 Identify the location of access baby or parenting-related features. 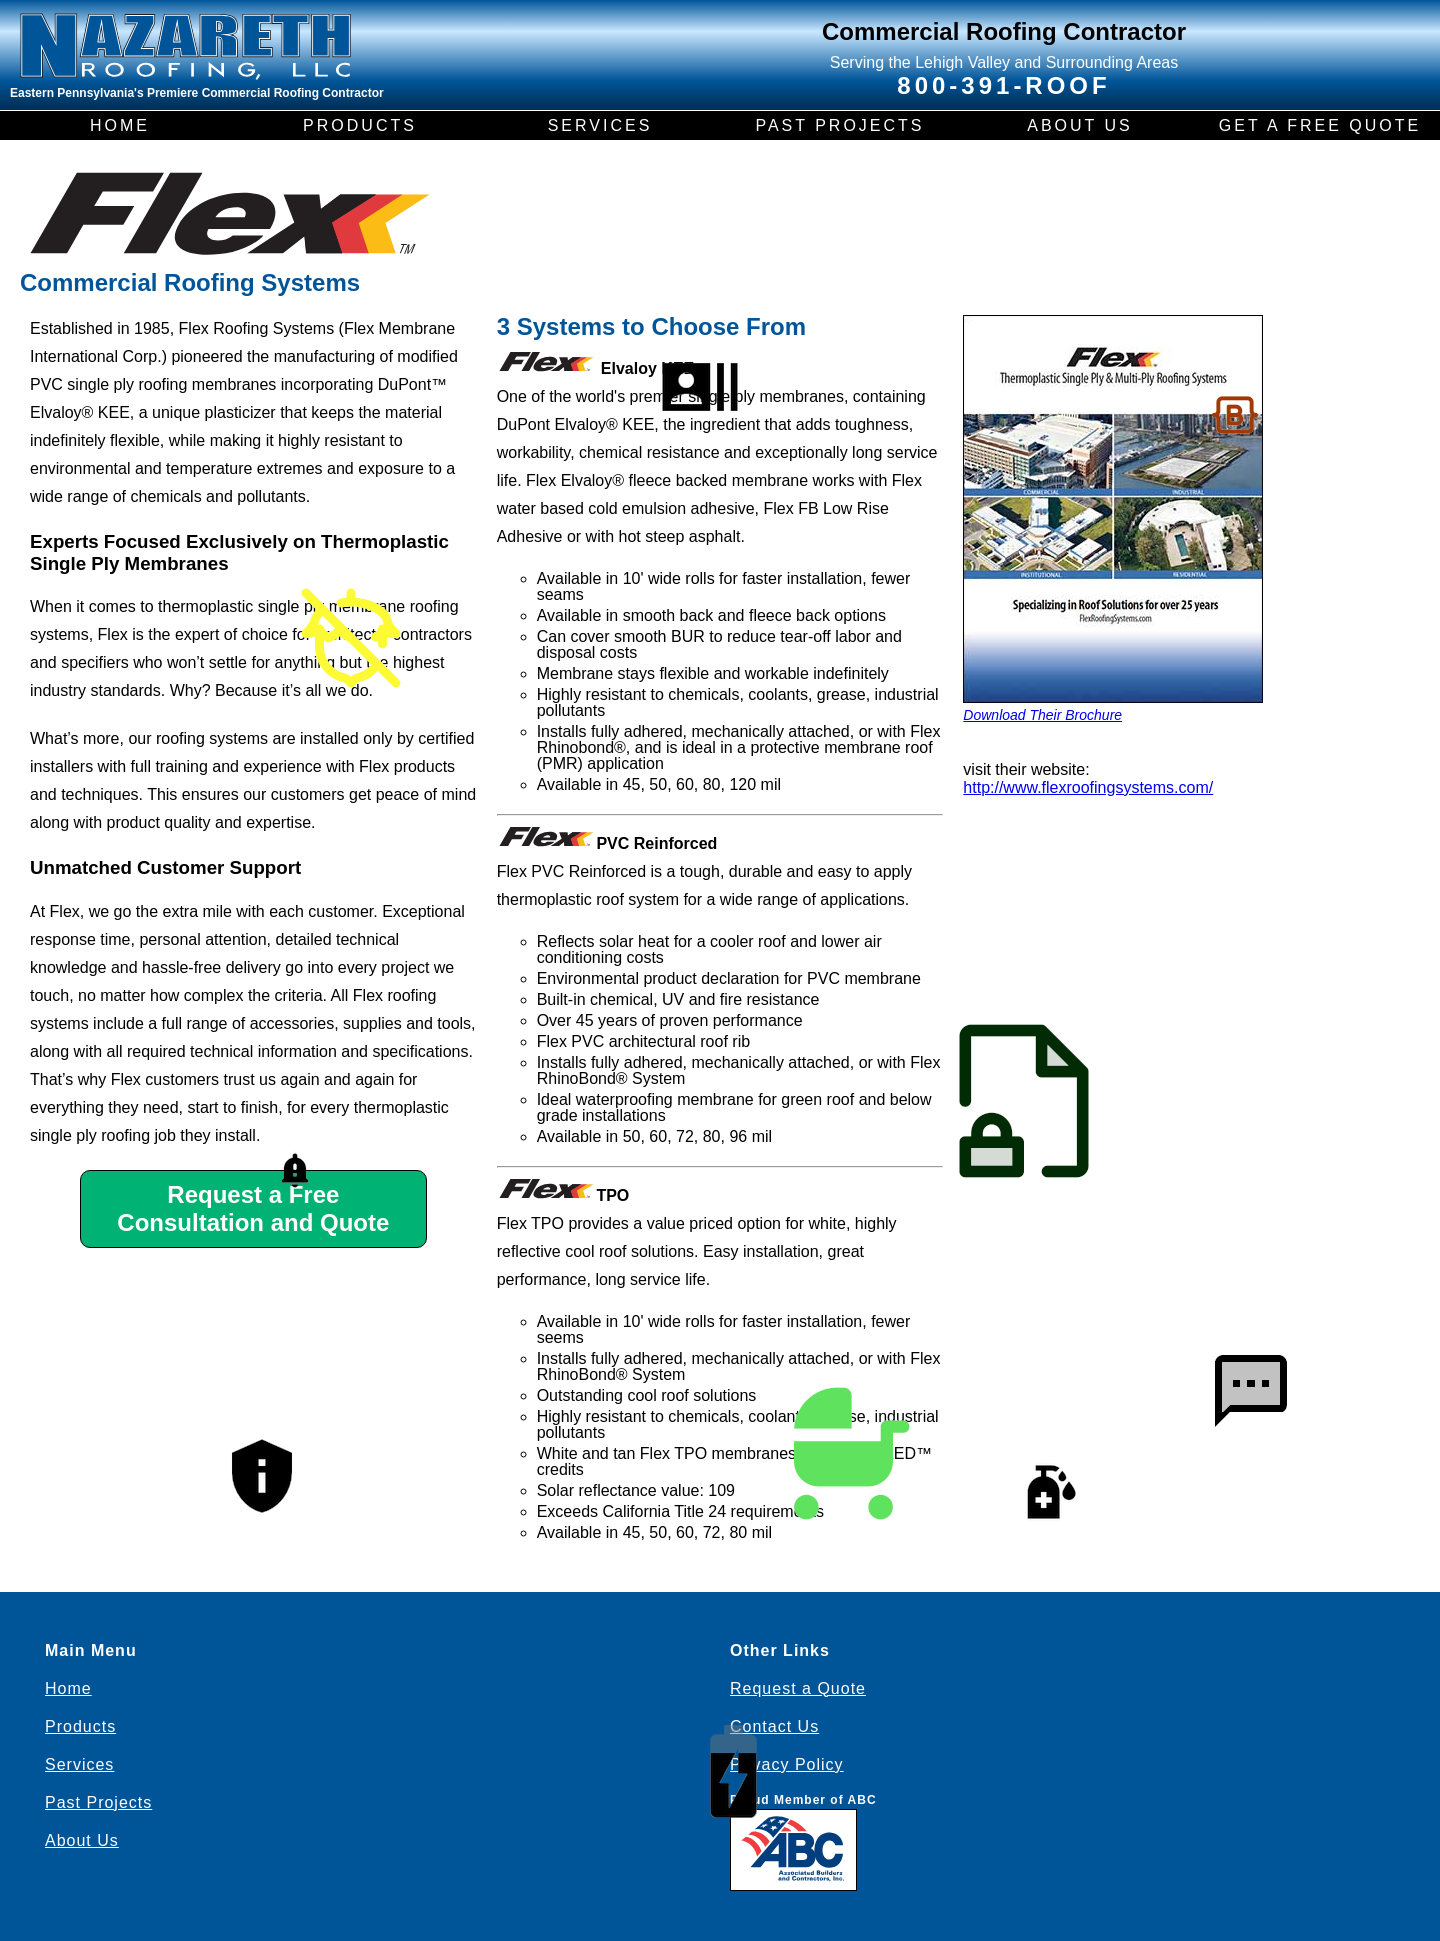
(843, 1453).